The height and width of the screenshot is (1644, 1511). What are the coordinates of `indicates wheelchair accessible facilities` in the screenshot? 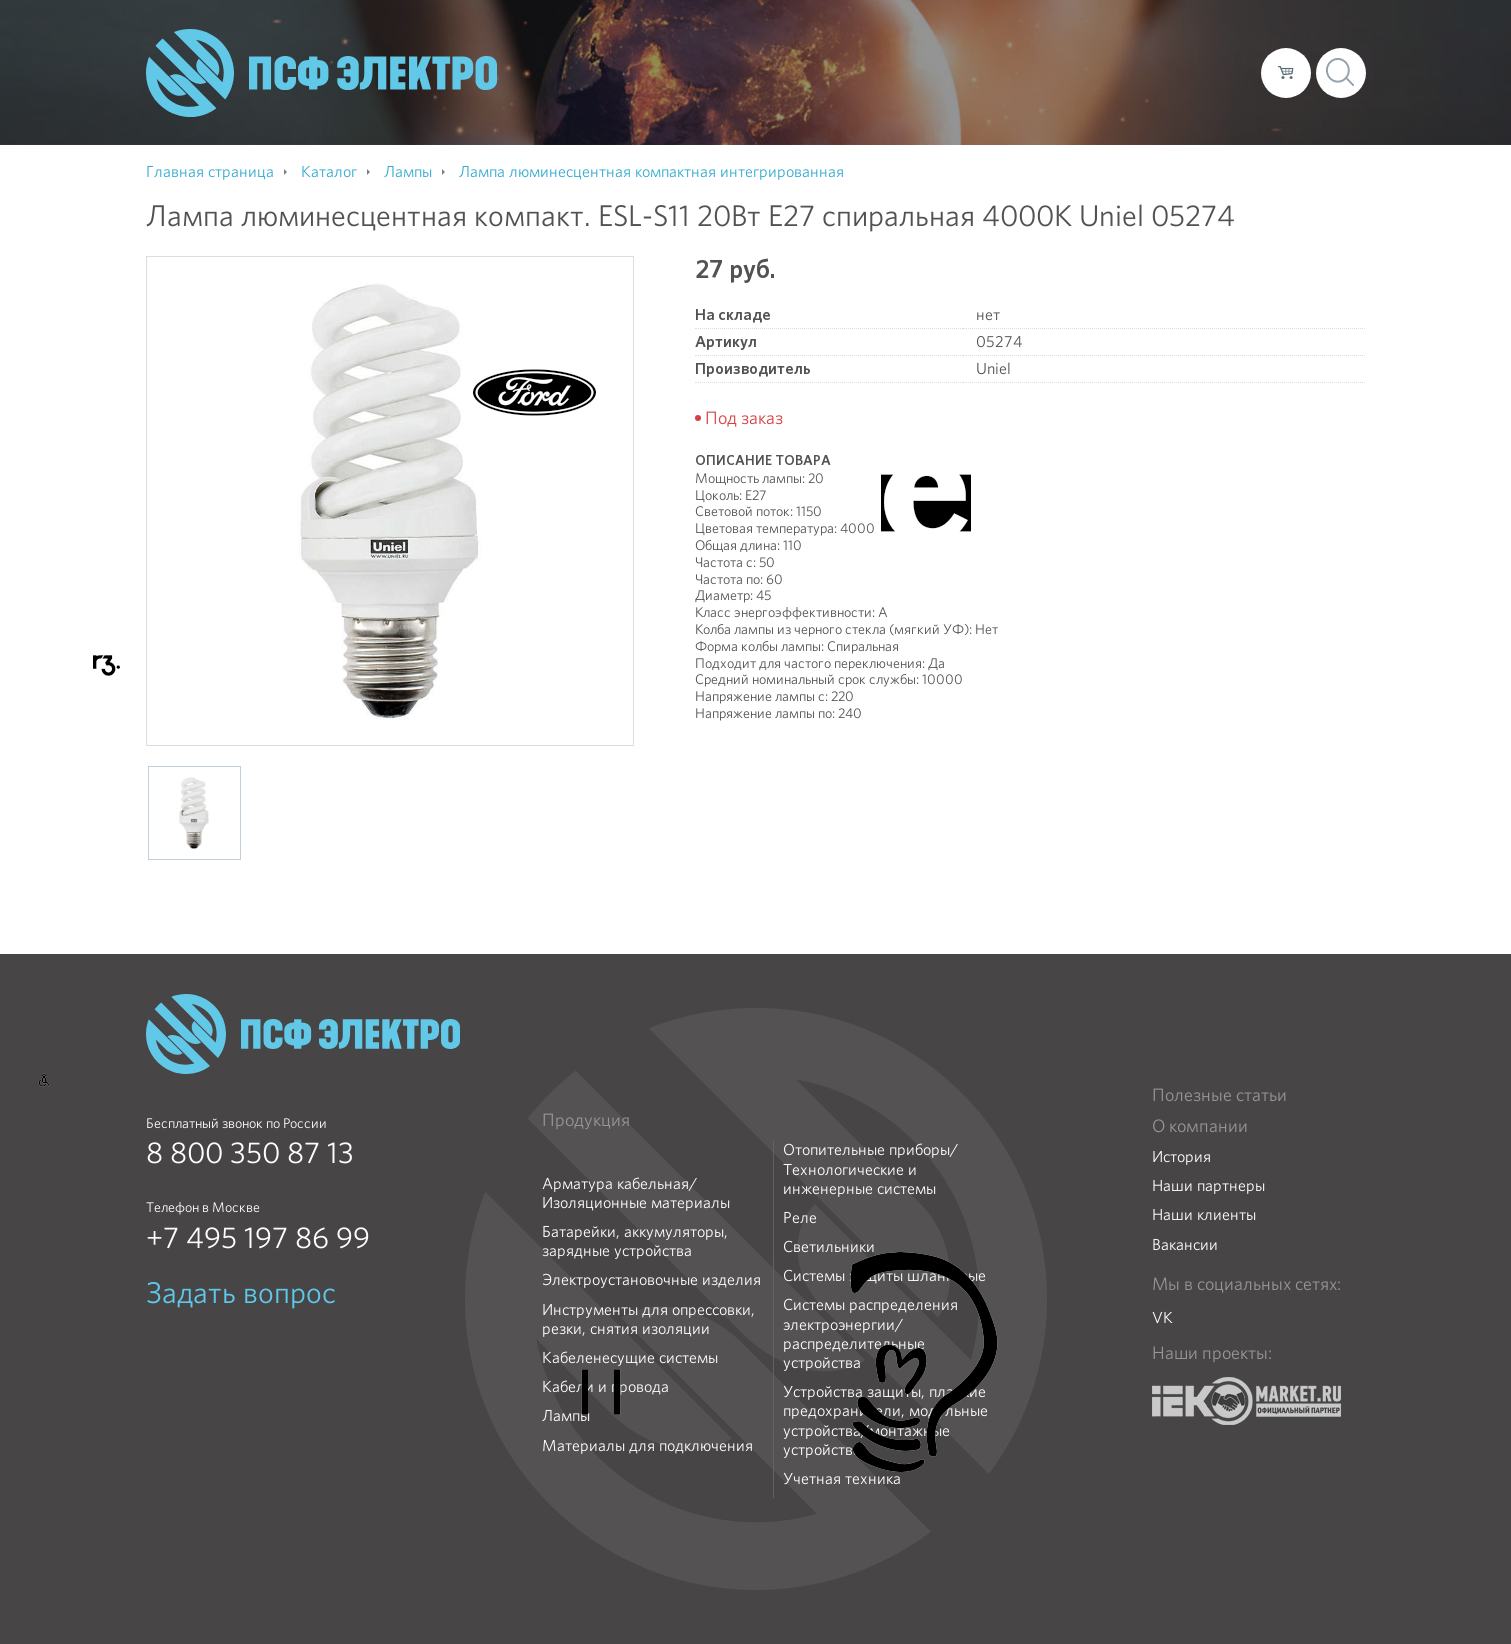 It's located at (44, 1080).